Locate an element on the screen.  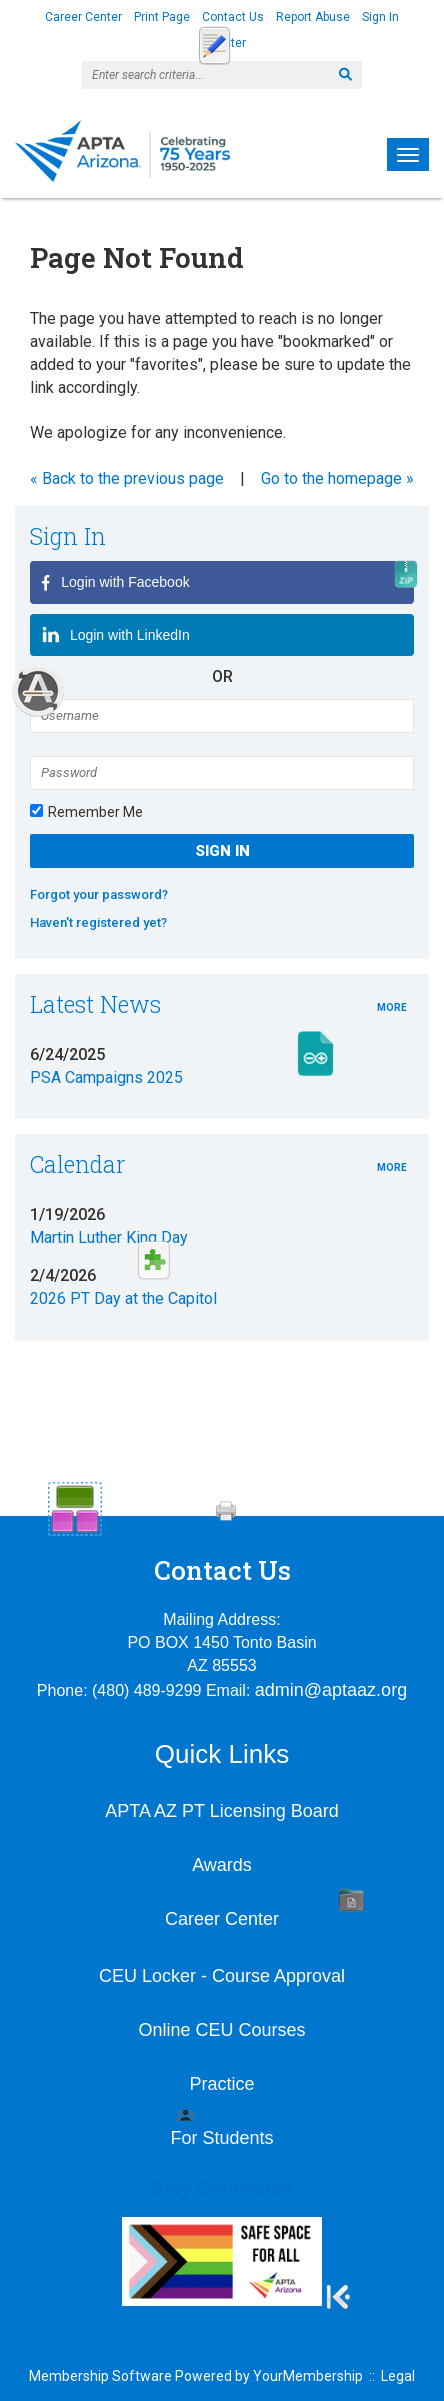
print the current document is located at coordinates (226, 1511).